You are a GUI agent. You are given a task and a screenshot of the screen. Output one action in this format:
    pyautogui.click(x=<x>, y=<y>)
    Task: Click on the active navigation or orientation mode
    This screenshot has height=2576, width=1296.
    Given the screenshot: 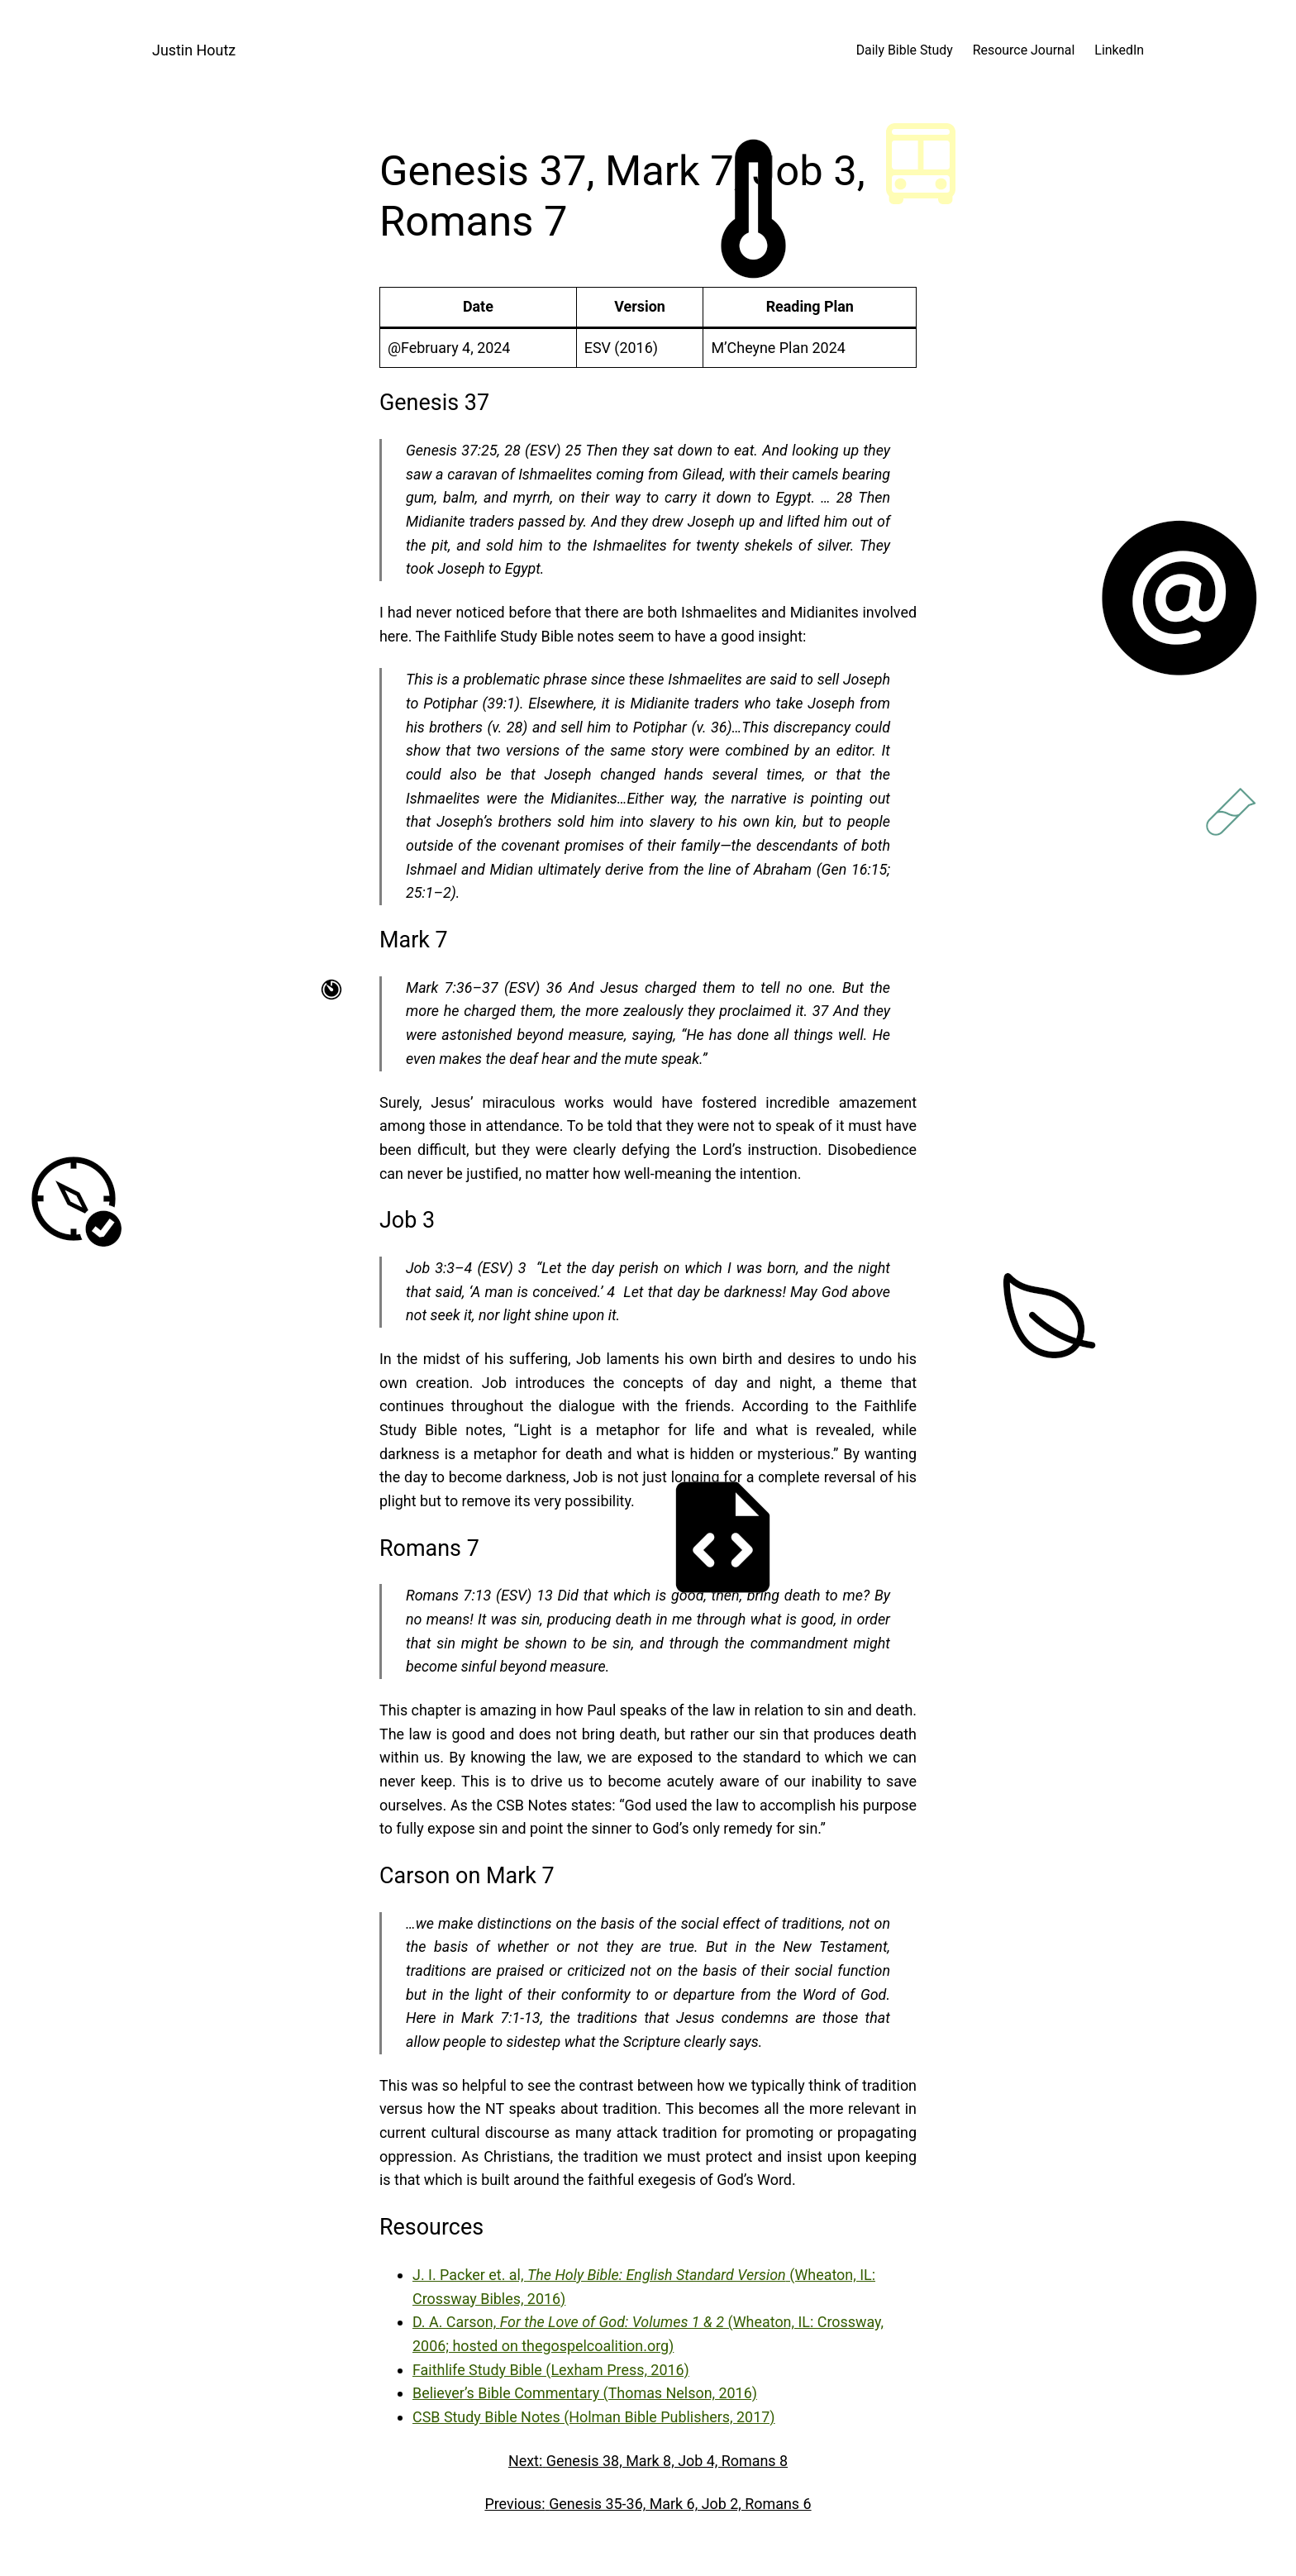 What is the action you would take?
    pyautogui.click(x=74, y=1199)
    